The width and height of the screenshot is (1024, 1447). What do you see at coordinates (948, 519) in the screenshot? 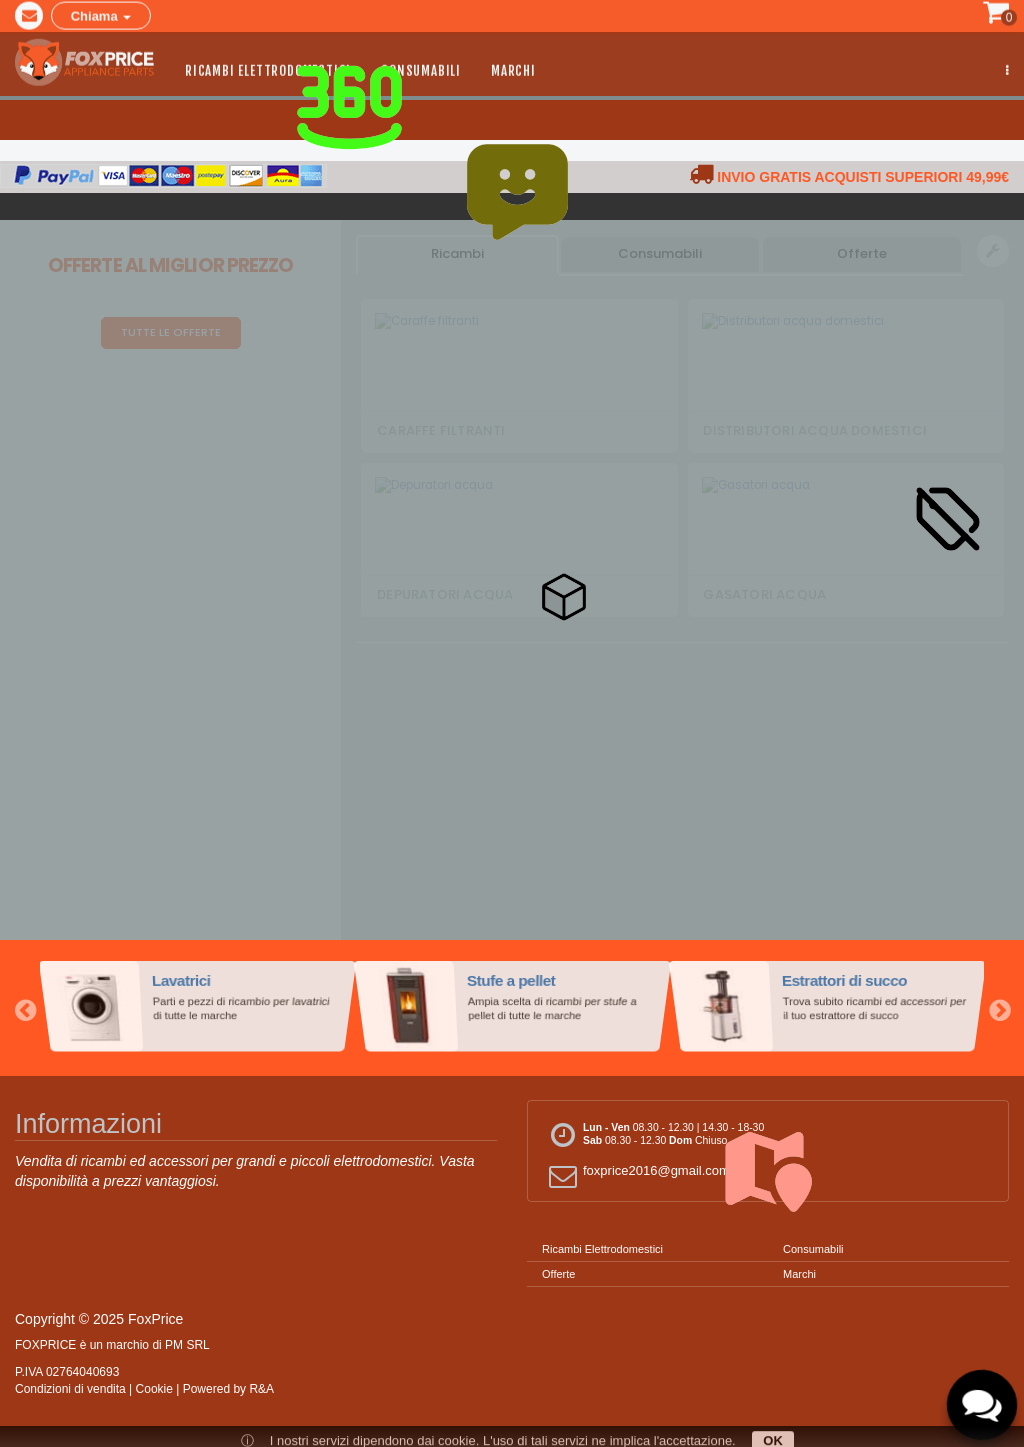
I see `remove a tag or label` at bounding box center [948, 519].